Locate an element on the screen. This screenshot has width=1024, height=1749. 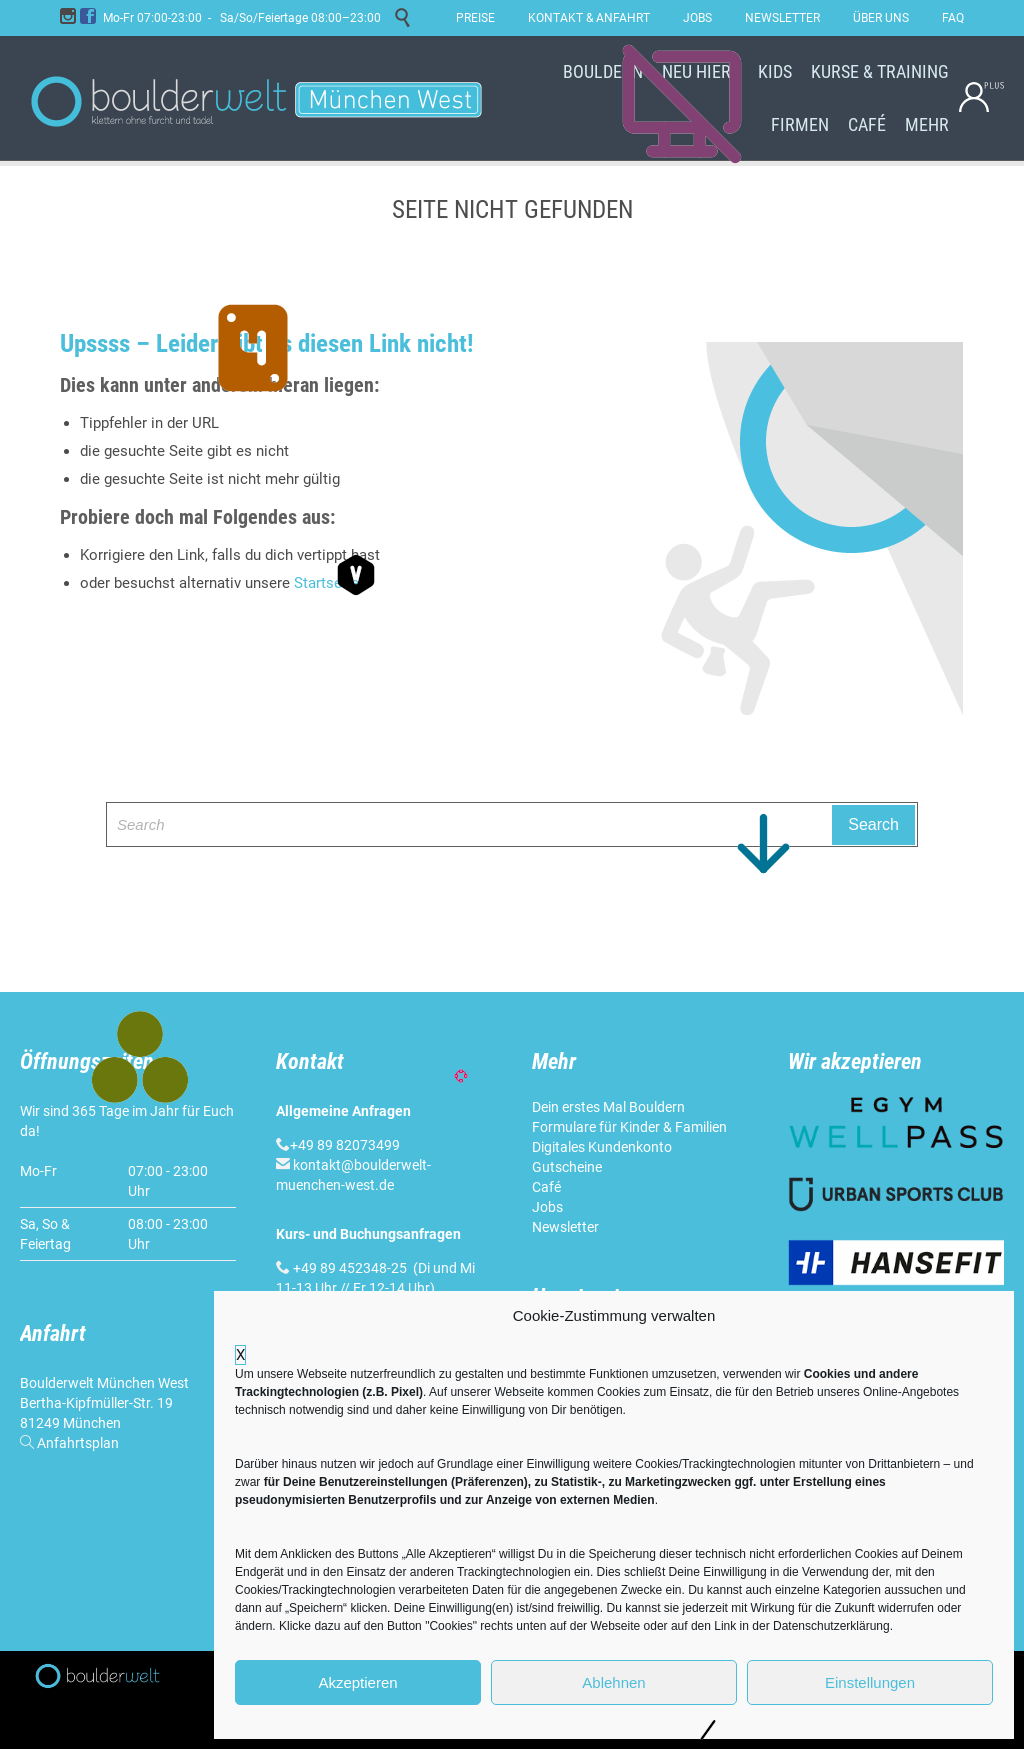
desktop display is unavailable or disconnected is located at coordinates (682, 104).